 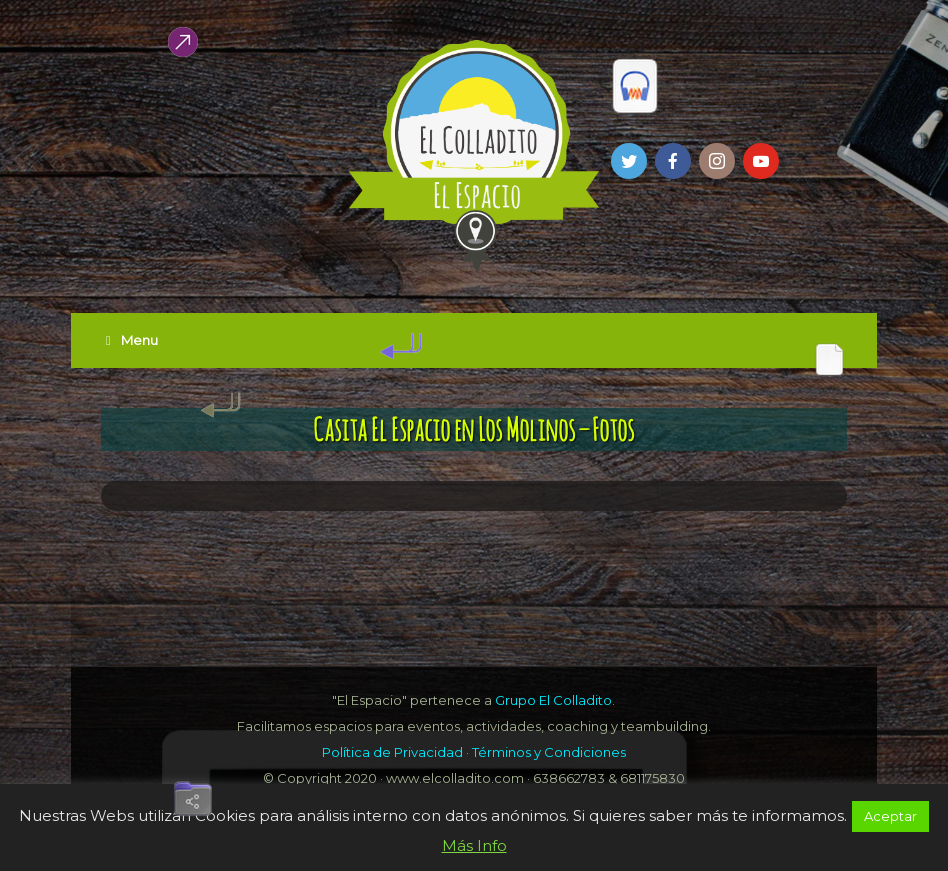 I want to click on preview a text file before opening, so click(x=829, y=359).